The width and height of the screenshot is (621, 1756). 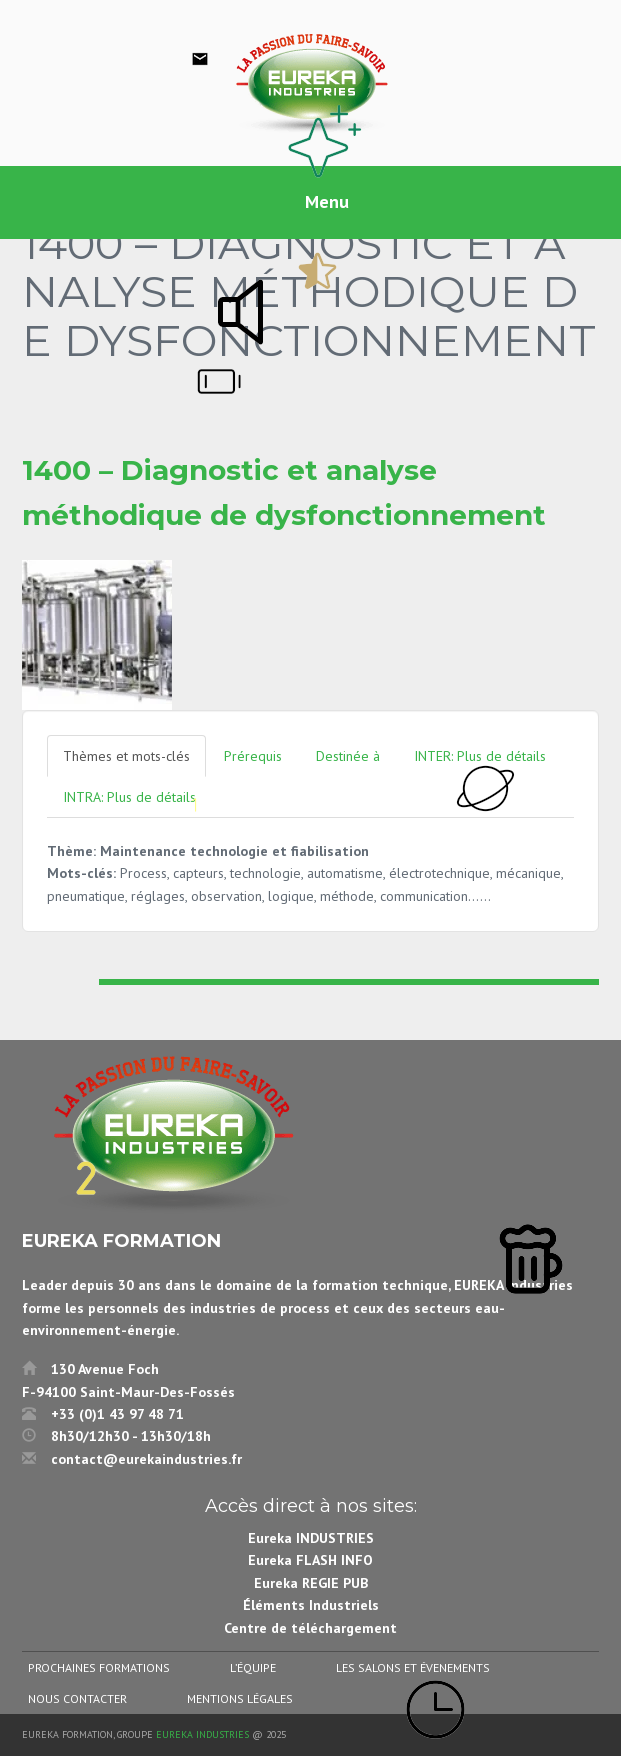 What do you see at coordinates (317, 271) in the screenshot?
I see `indicates a partial rating or half-star score` at bounding box center [317, 271].